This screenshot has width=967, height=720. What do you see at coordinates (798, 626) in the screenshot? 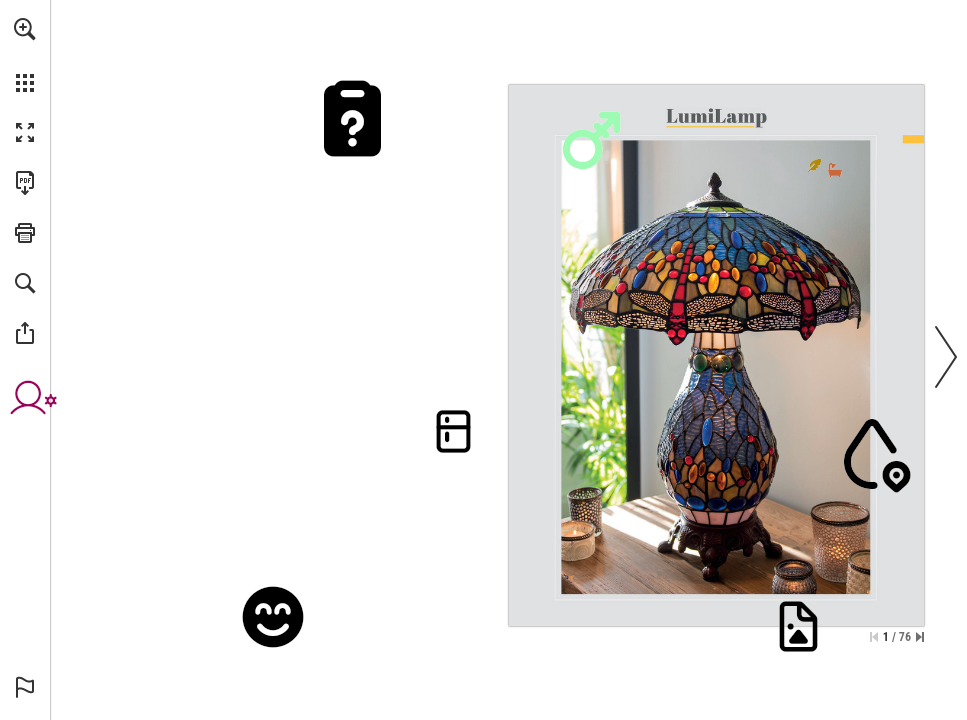
I see `view image file` at bounding box center [798, 626].